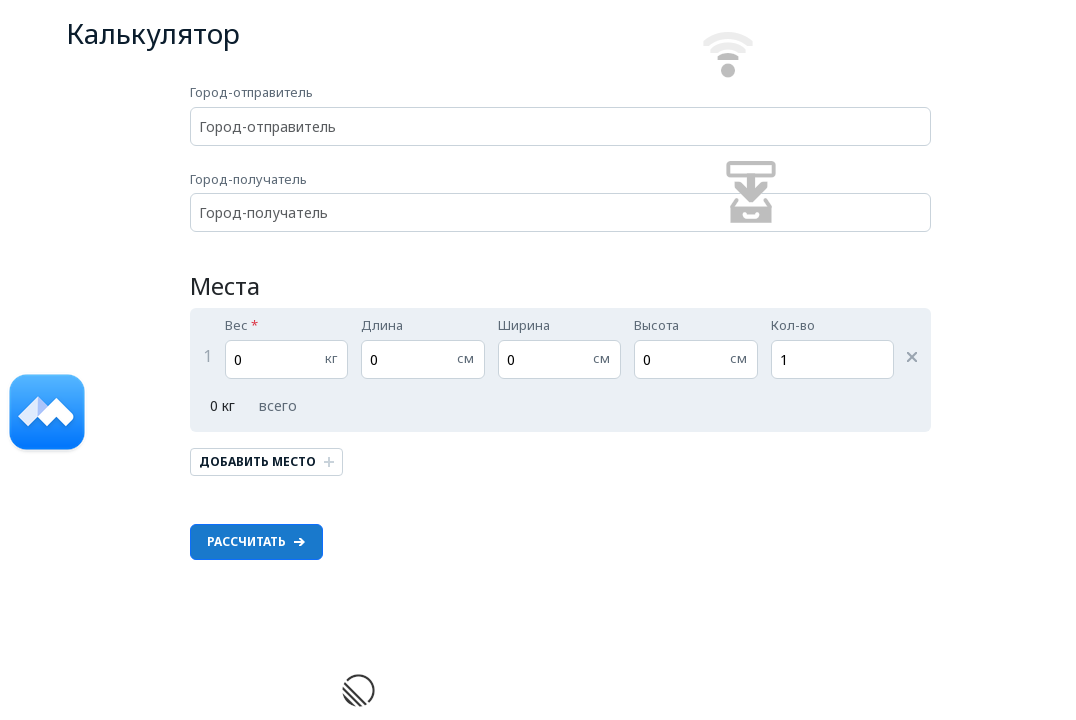  Describe the element at coordinates (47, 412) in the screenshot. I see `open meeting or video conferencing app` at that location.